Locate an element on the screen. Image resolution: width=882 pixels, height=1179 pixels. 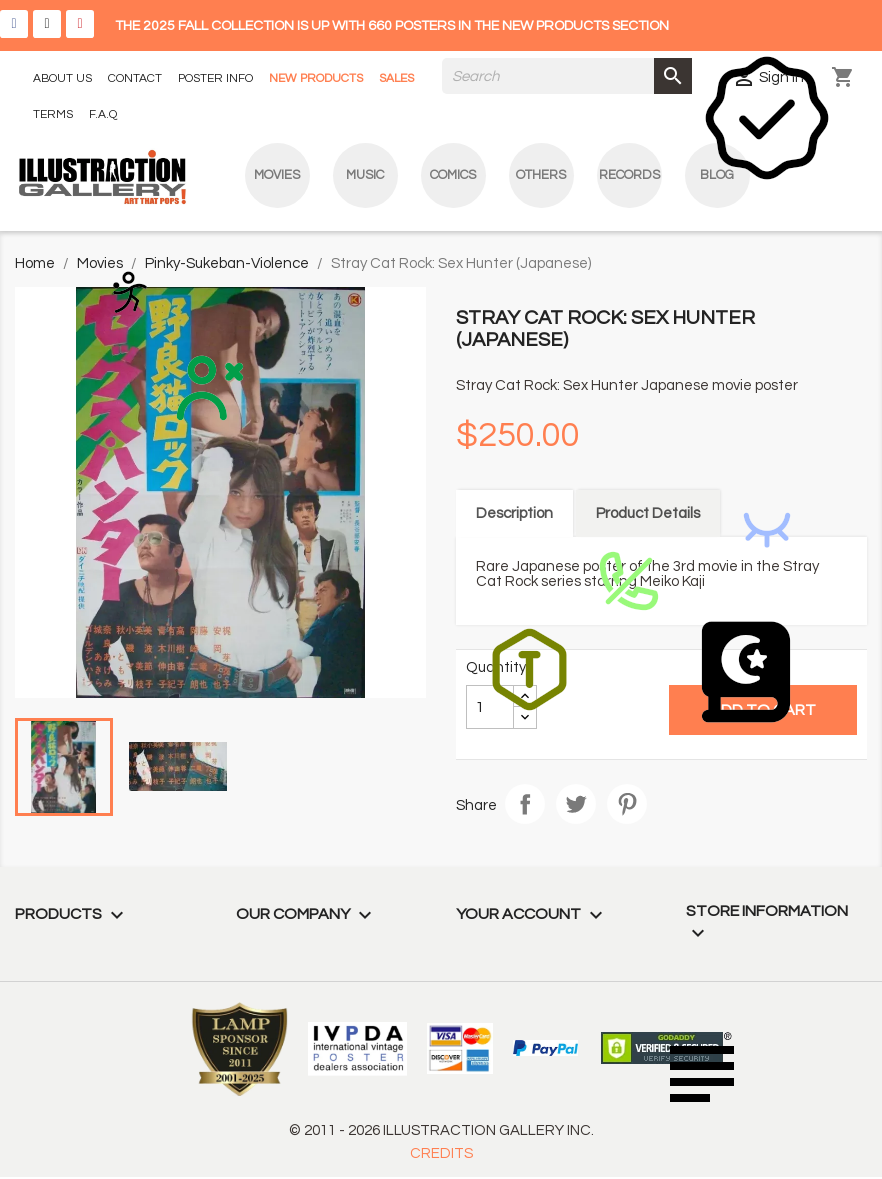
remove a contact or user is located at coordinates (209, 388).